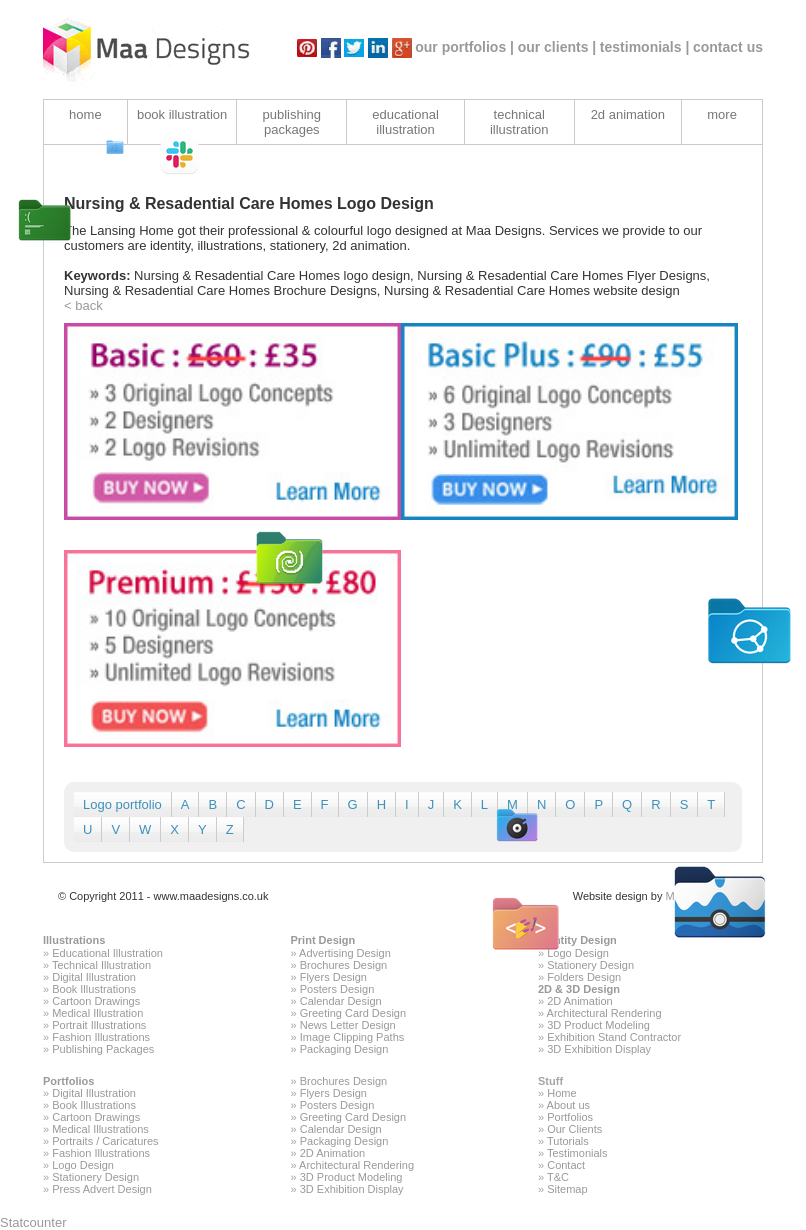  What do you see at coordinates (115, 147) in the screenshot?
I see `open typos 2024 folder` at bounding box center [115, 147].